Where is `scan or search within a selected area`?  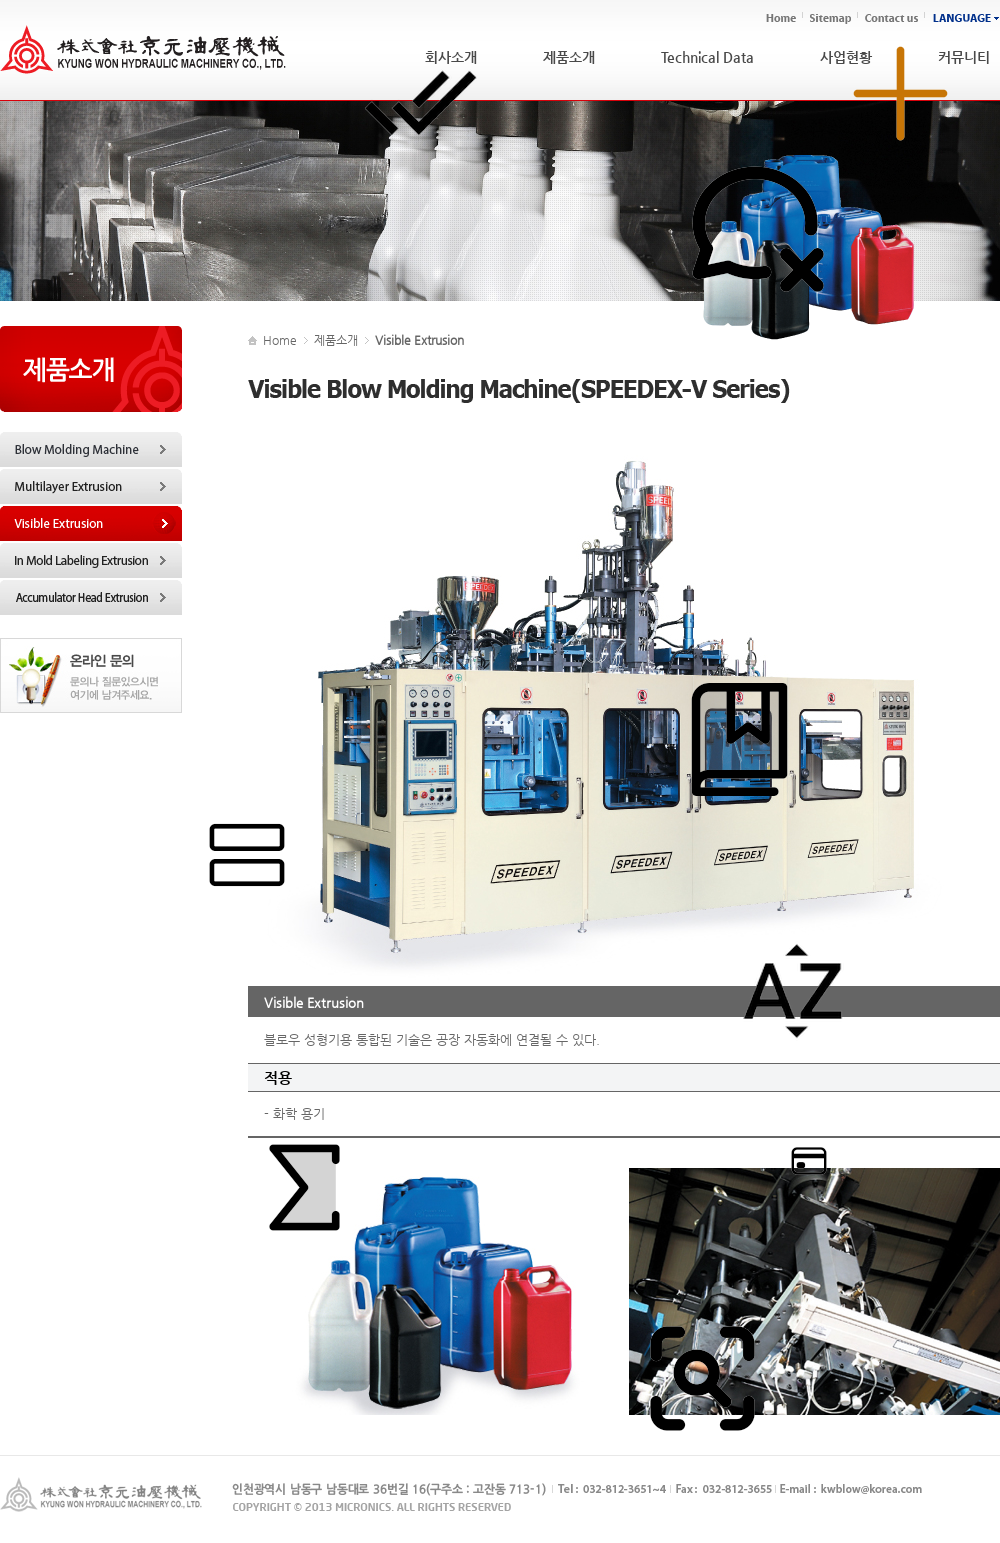 scan or search within a selected area is located at coordinates (702, 1378).